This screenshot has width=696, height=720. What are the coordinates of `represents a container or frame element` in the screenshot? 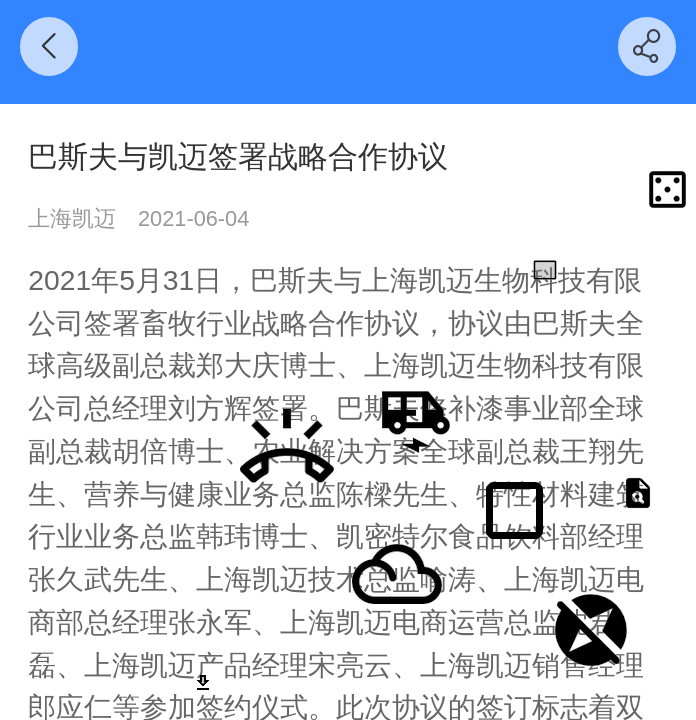 It's located at (545, 270).